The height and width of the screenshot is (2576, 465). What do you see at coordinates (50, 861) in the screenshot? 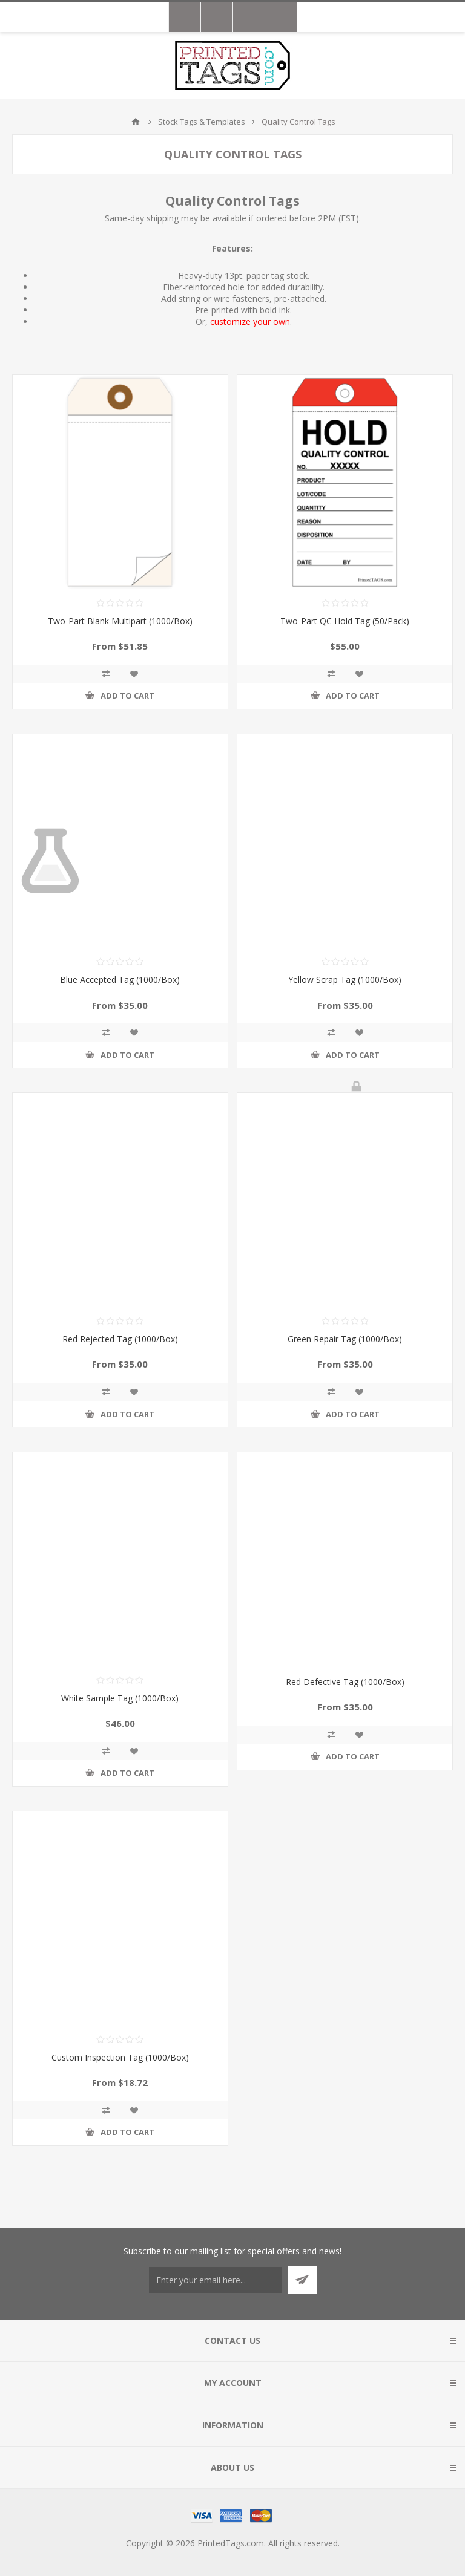
I see `open science or laboratory applications` at bounding box center [50, 861].